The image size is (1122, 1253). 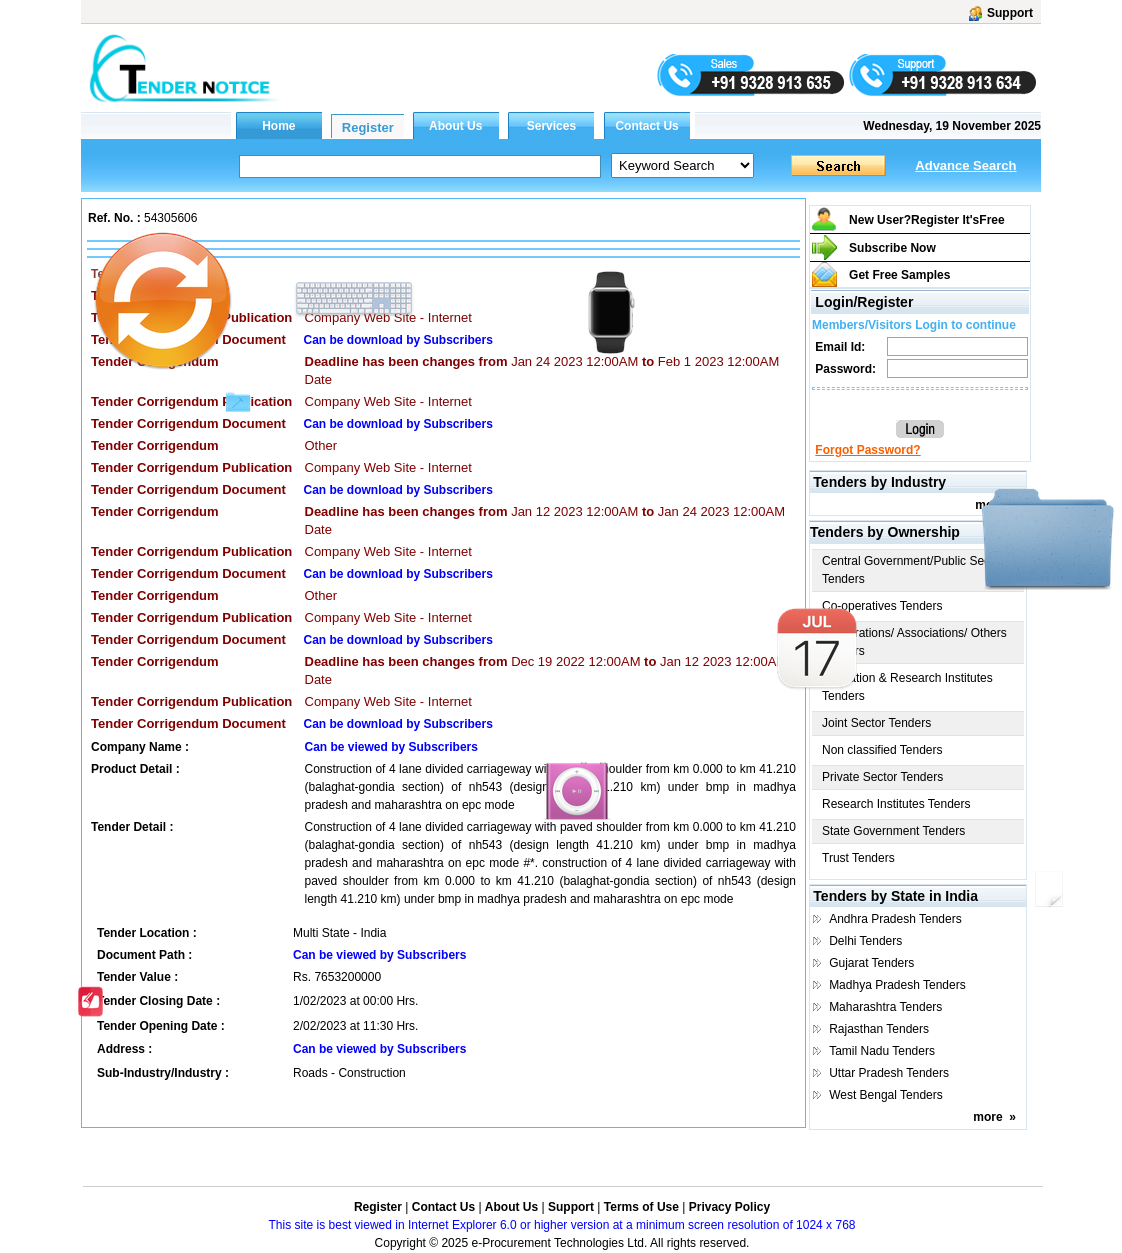 I want to click on iPod shuffle device connected, so click(x=577, y=791).